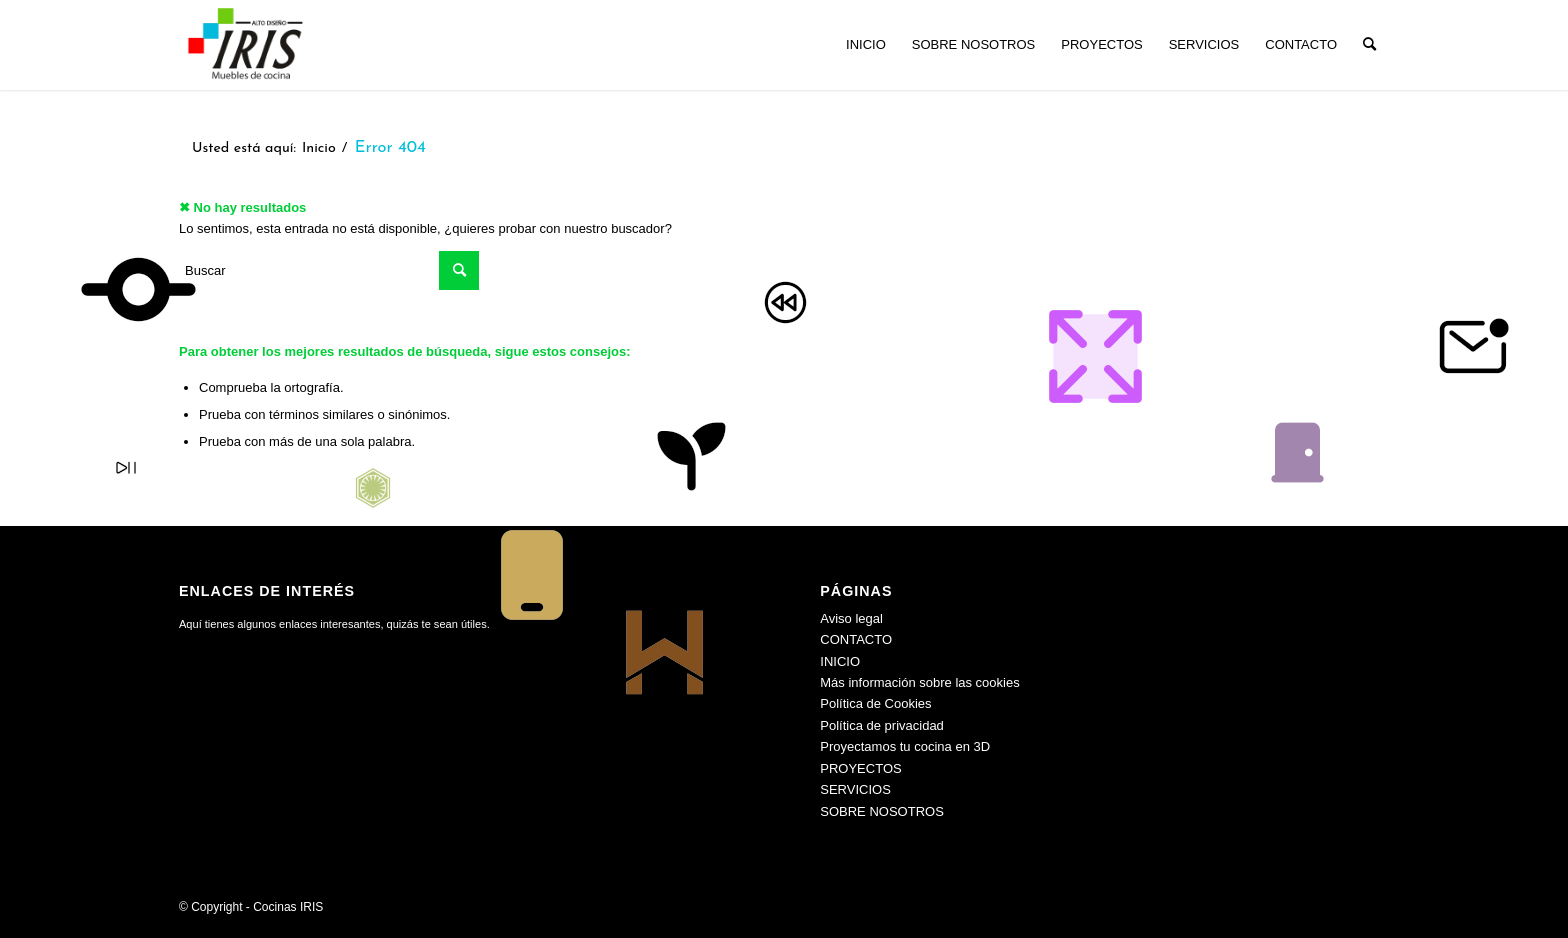  I want to click on wsh brand logo, so click(664, 652).